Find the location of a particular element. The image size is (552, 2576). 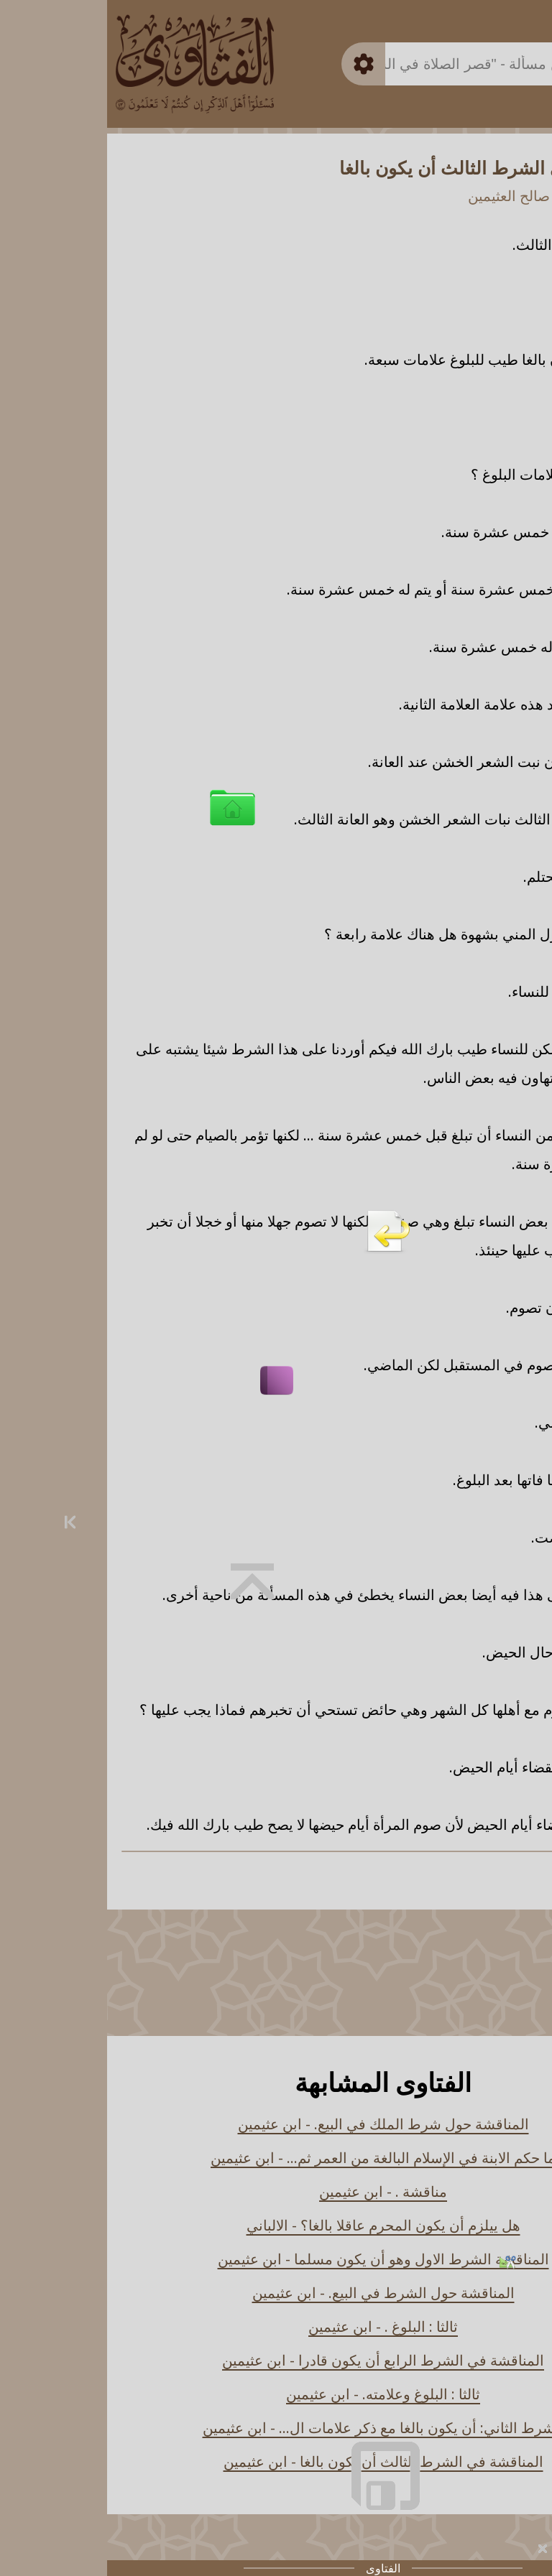

scroll to top of page is located at coordinates (252, 1581).